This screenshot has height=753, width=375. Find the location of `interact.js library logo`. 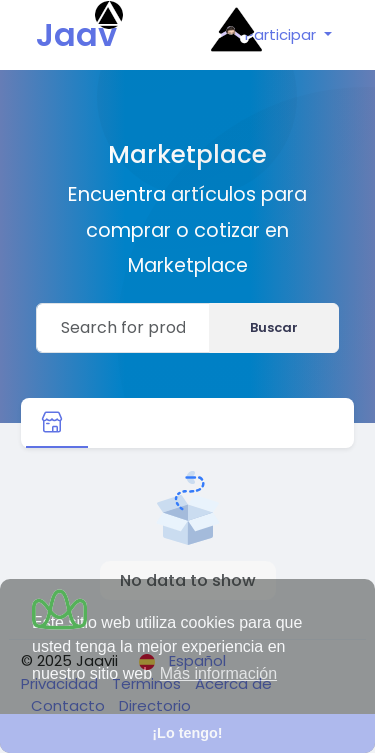

interact.js library logo is located at coordinates (109, 15).